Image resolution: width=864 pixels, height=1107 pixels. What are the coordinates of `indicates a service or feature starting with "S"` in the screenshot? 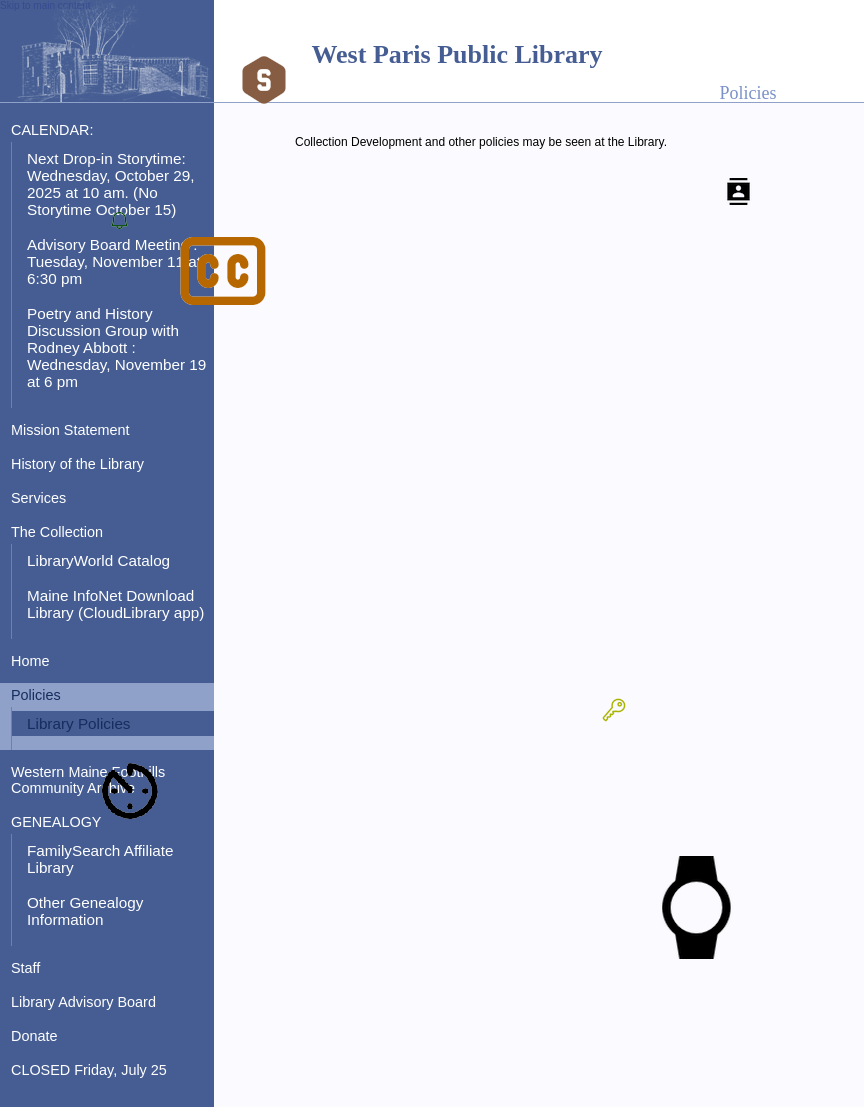 It's located at (264, 80).